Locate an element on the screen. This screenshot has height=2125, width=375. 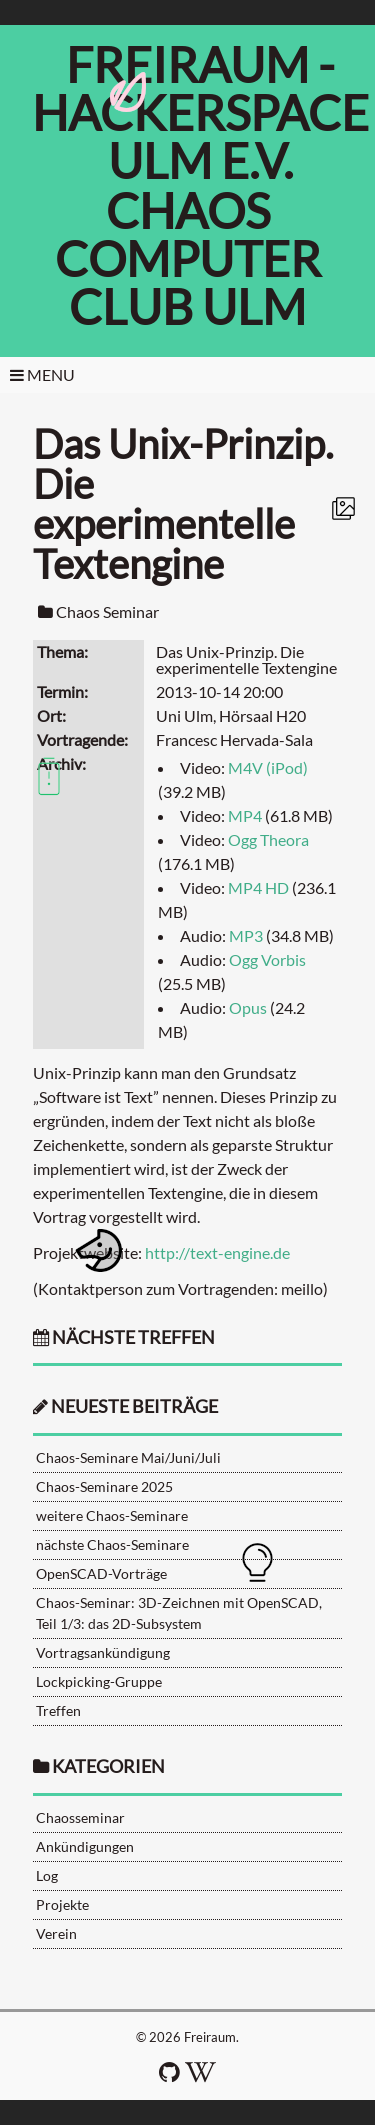
envato marketplace logo is located at coordinates (128, 92).